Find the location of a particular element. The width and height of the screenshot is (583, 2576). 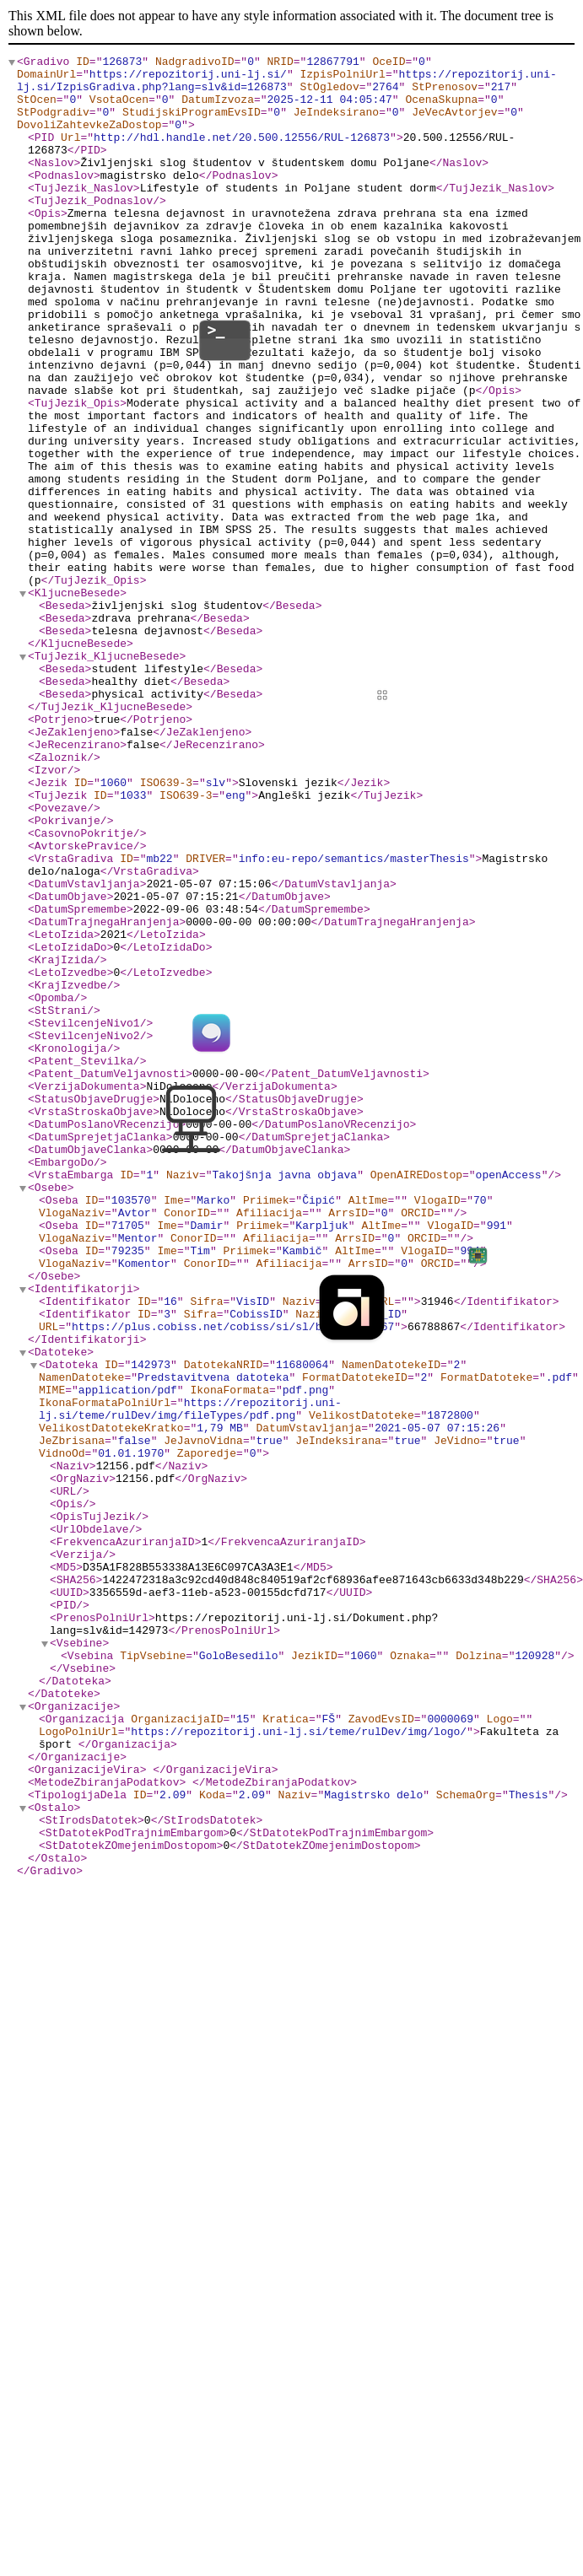

open akonadi personal information management app is located at coordinates (211, 1032).